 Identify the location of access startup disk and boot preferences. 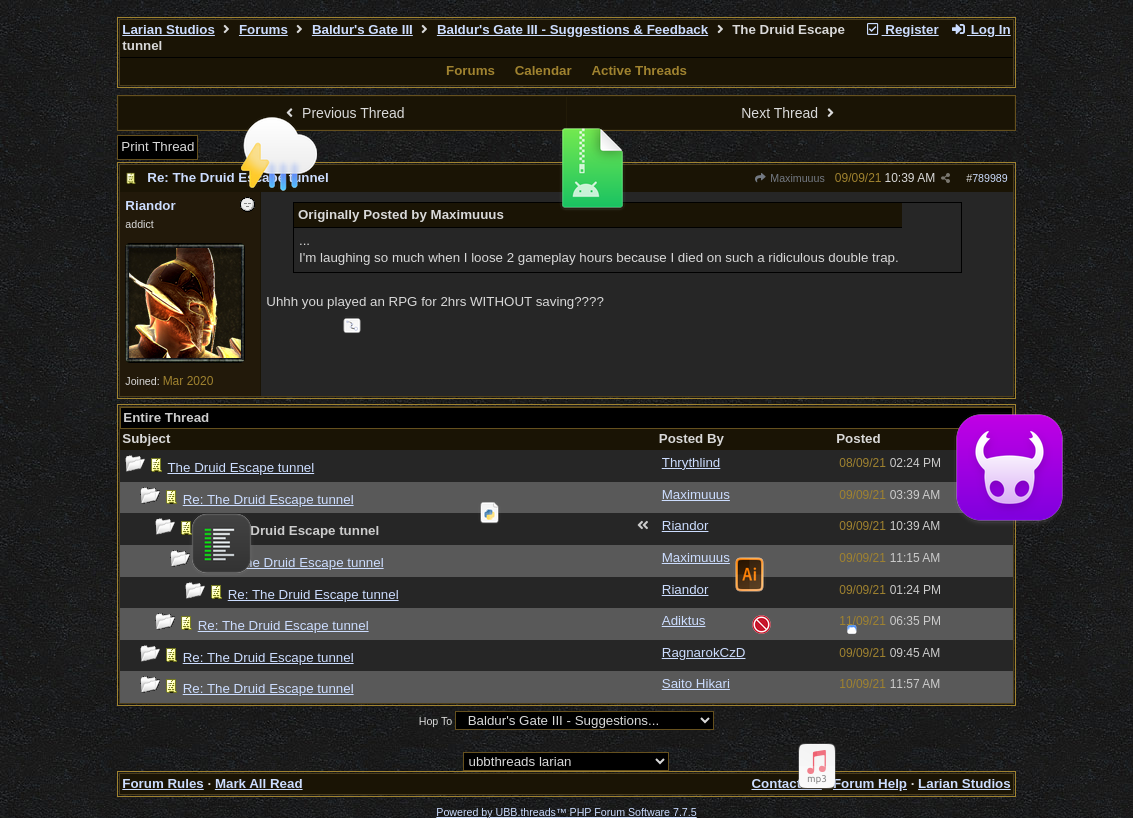
(221, 544).